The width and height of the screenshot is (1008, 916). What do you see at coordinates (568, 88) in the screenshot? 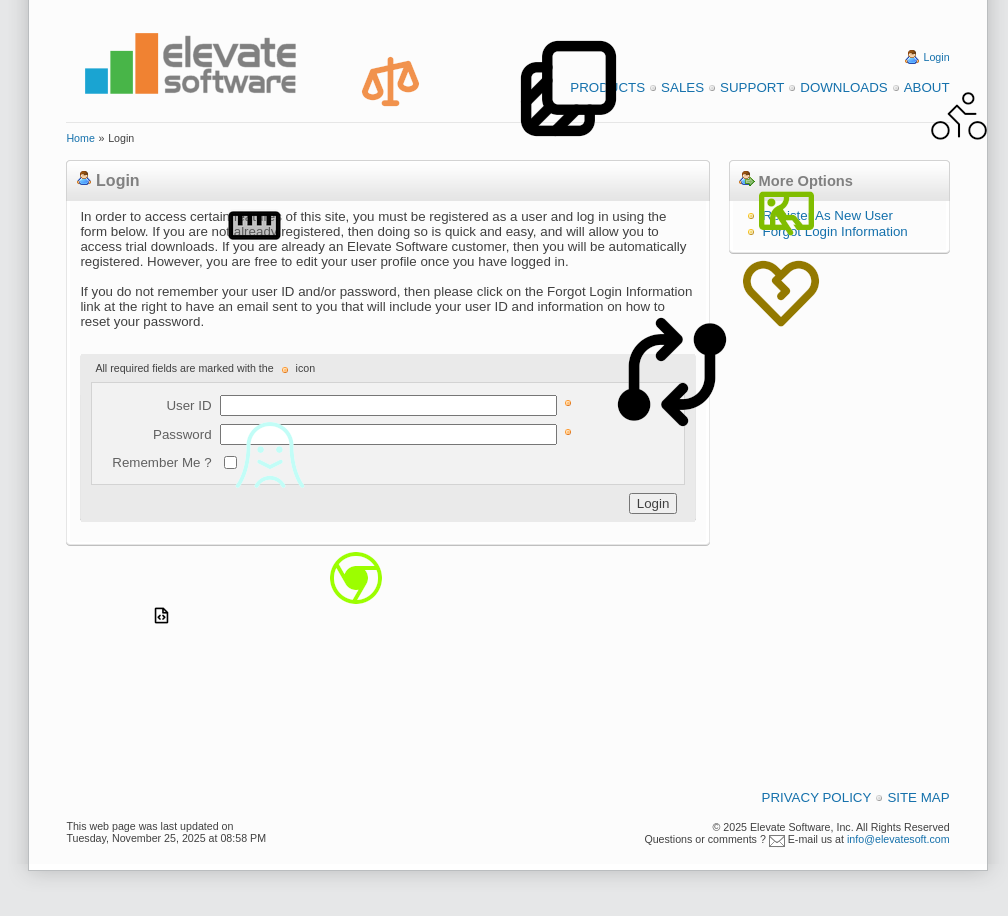
I see `select the bottom layer in a stack` at bounding box center [568, 88].